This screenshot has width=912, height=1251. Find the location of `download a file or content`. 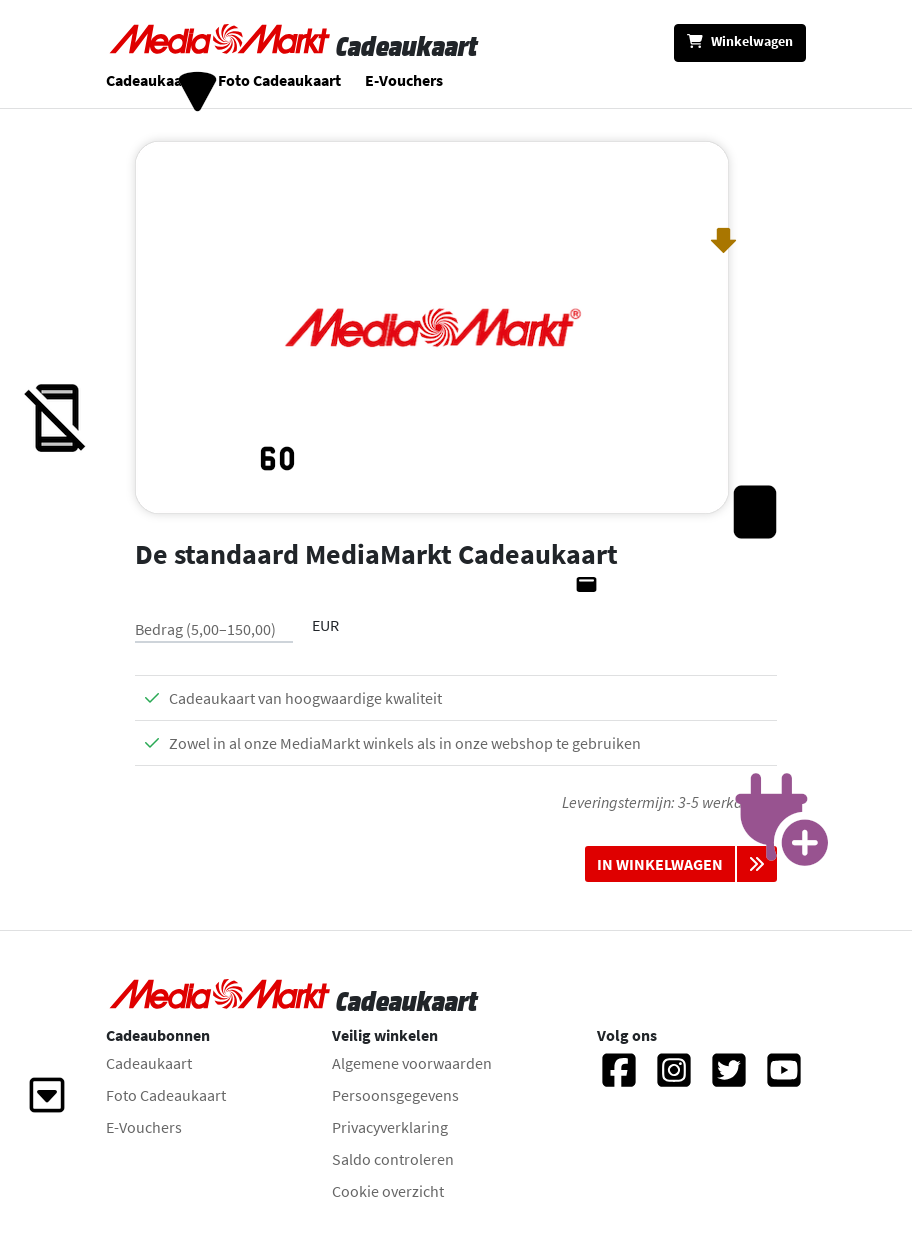

download a file or content is located at coordinates (723, 239).